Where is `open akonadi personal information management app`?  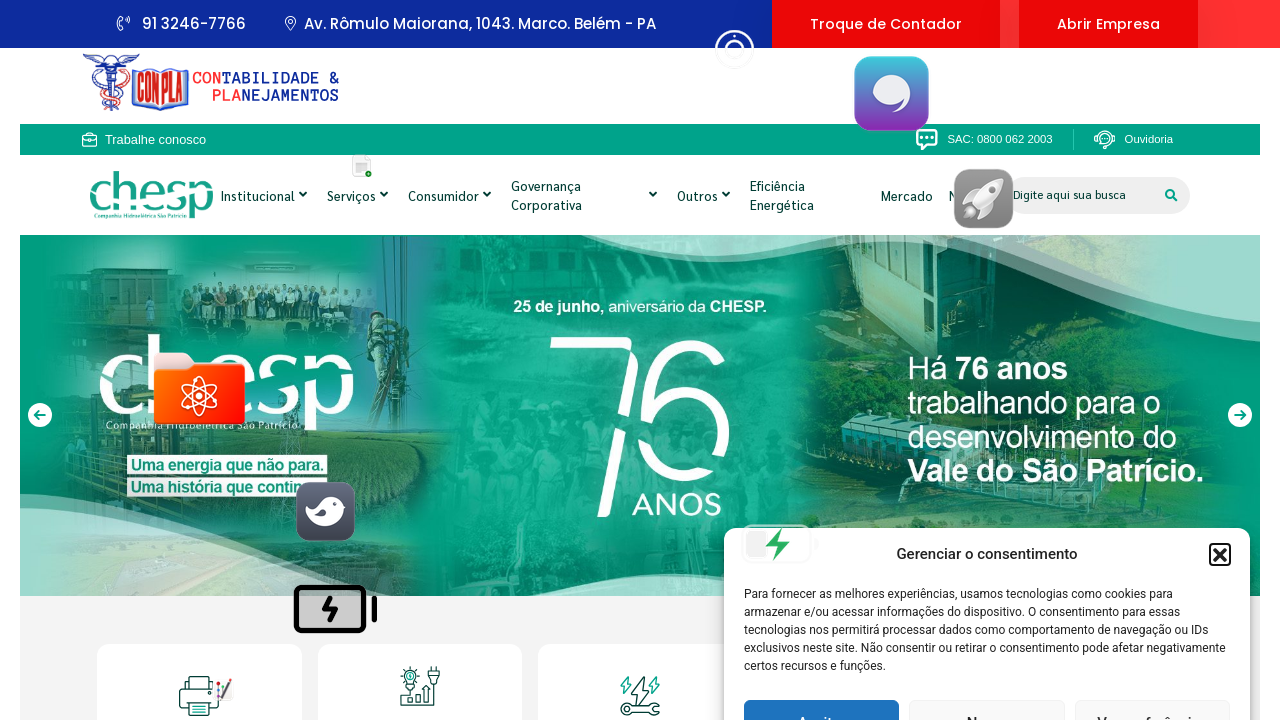 open akonadi personal information management app is located at coordinates (891, 93).